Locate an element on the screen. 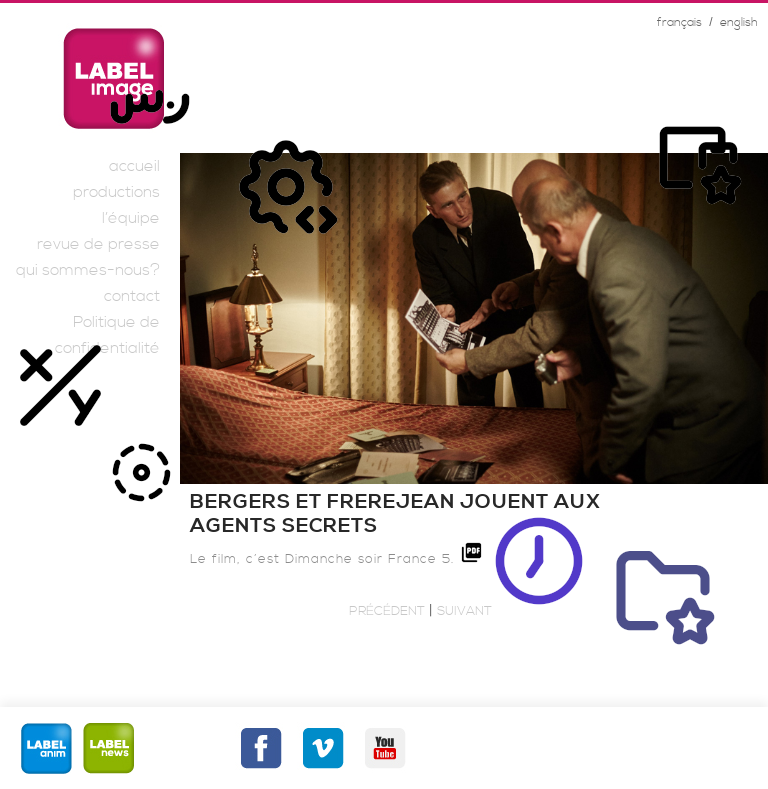 This screenshot has width=768, height=789. access developer or code settings is located at coordinates (286, 187).